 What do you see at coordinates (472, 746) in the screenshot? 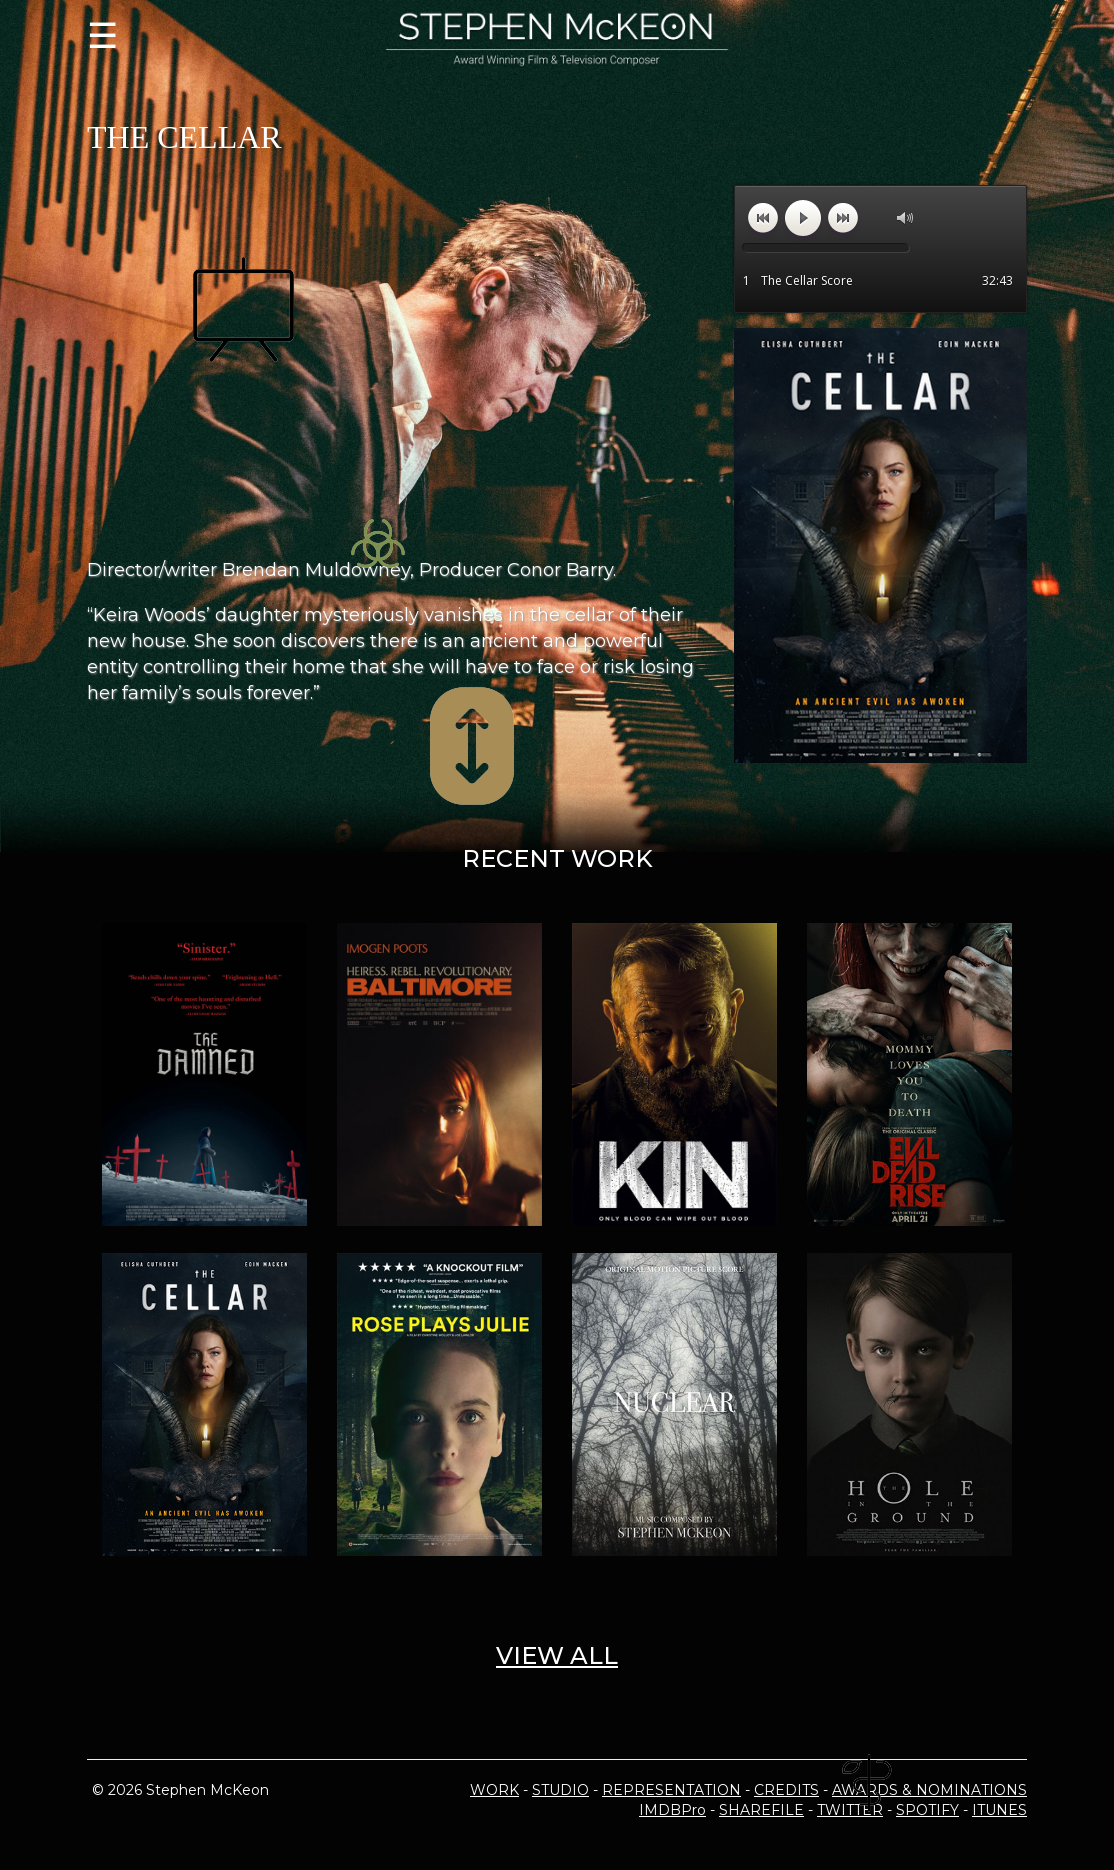
I see `scroll up or down on the page` at bounding box center [472, 746].